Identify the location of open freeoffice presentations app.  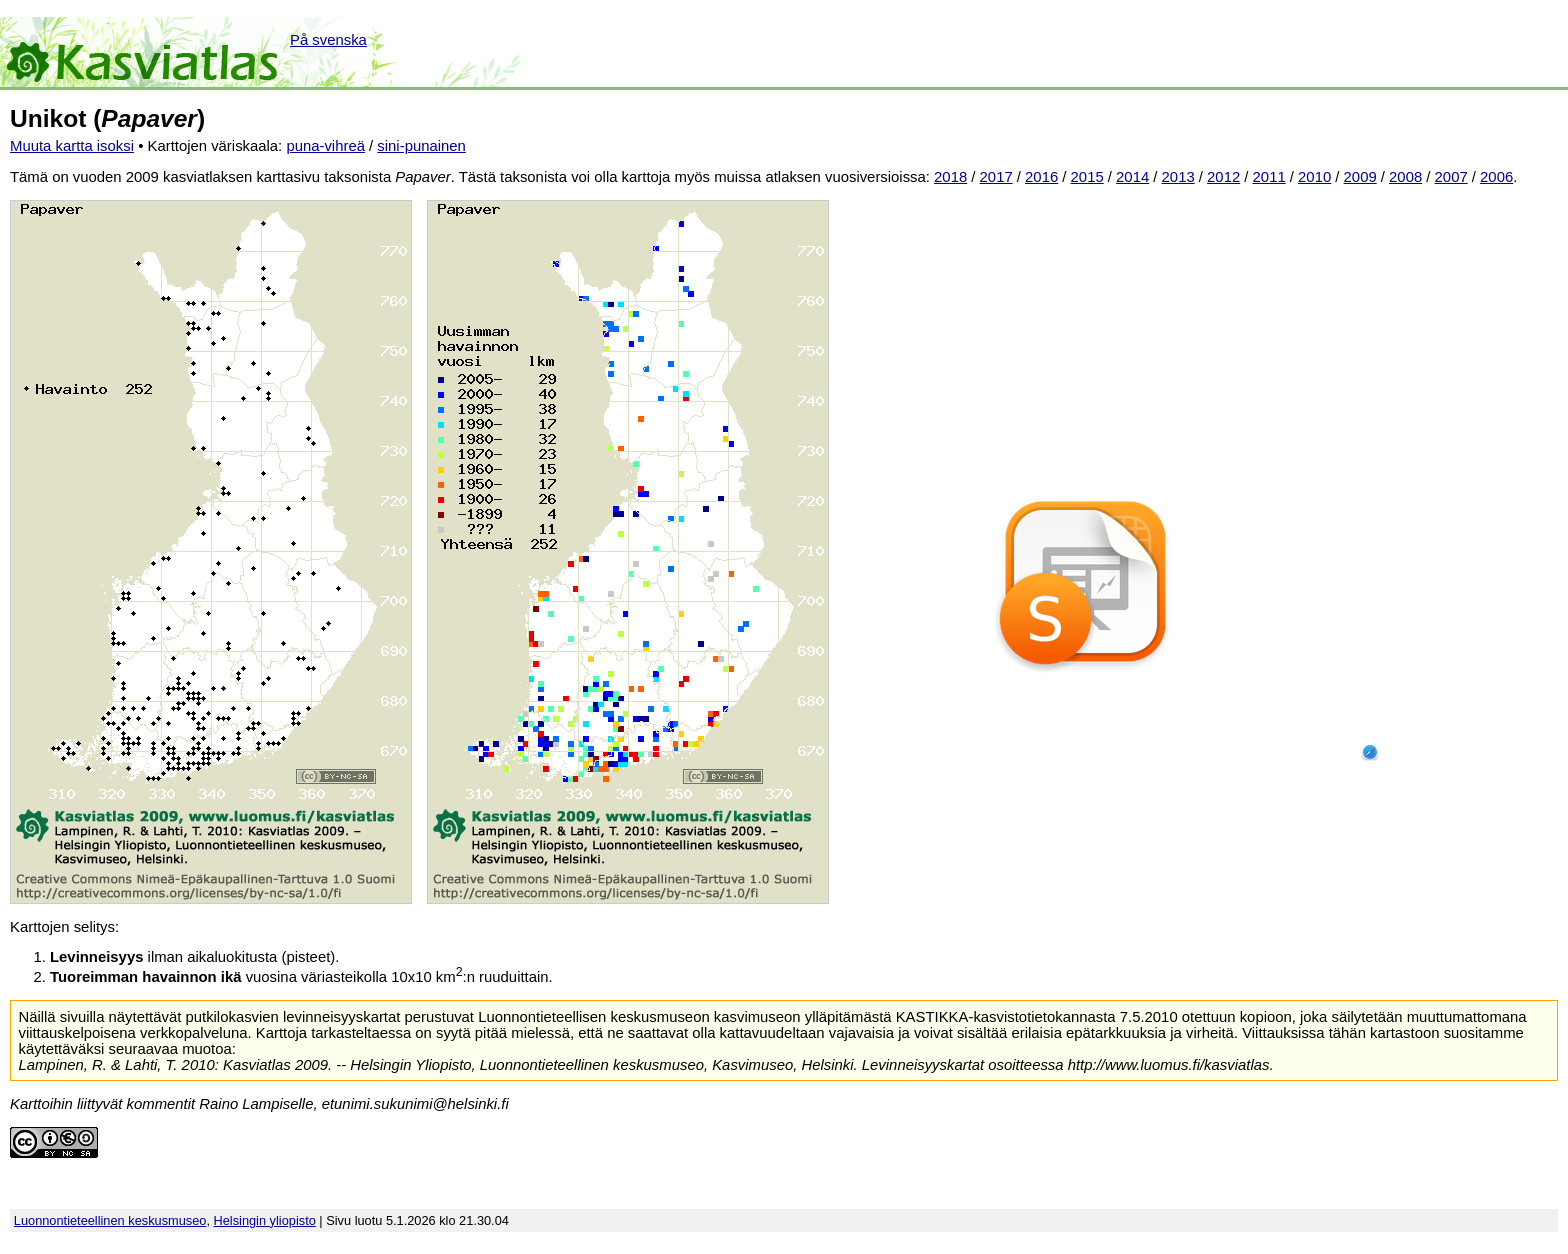
(1085, 581).